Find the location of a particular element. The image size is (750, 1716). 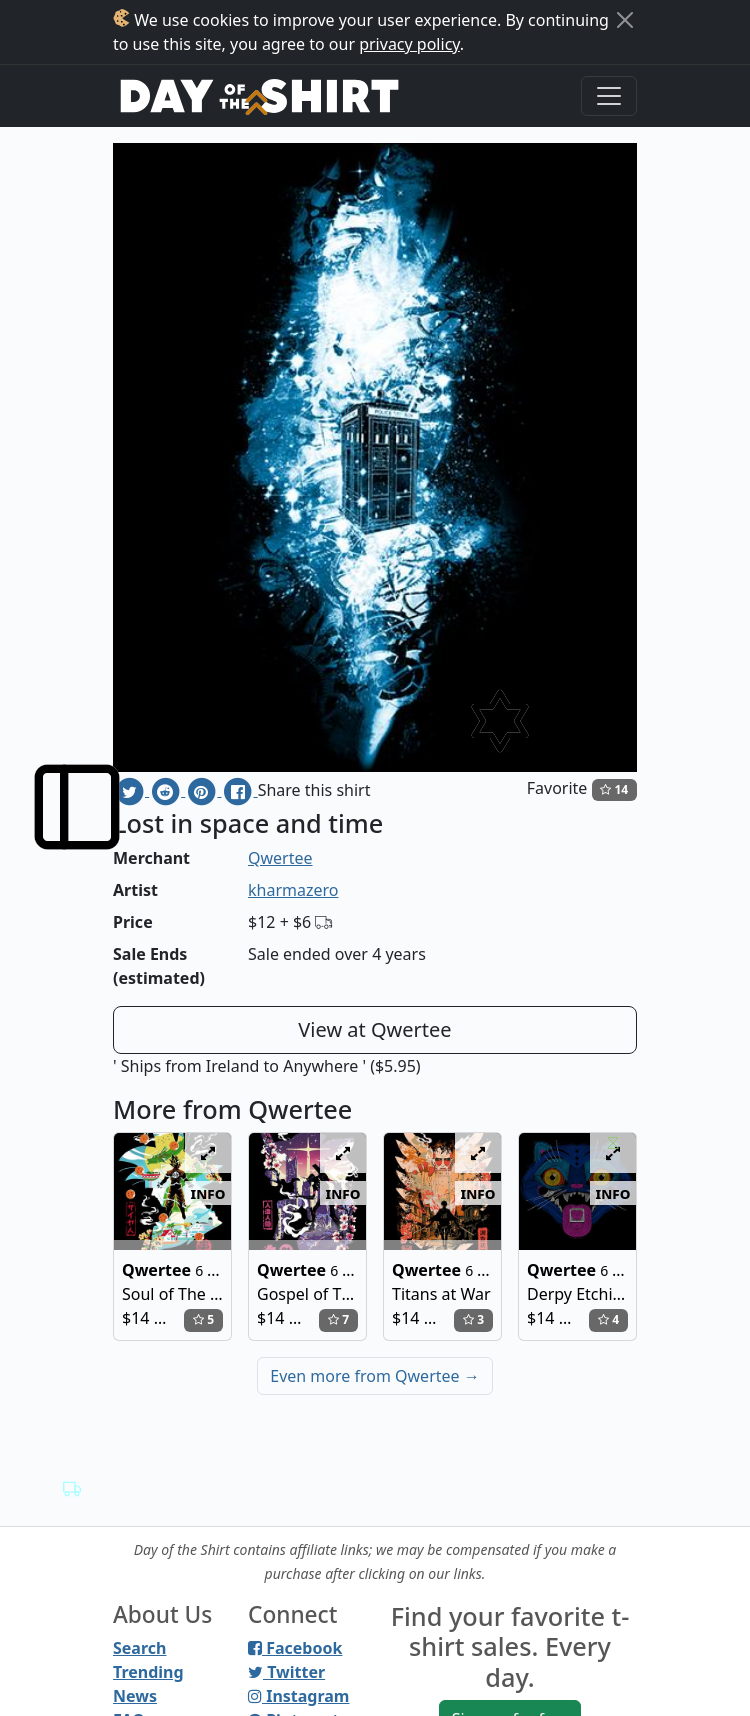

toggle the sidebar panel is located at coordinates (77, 807).